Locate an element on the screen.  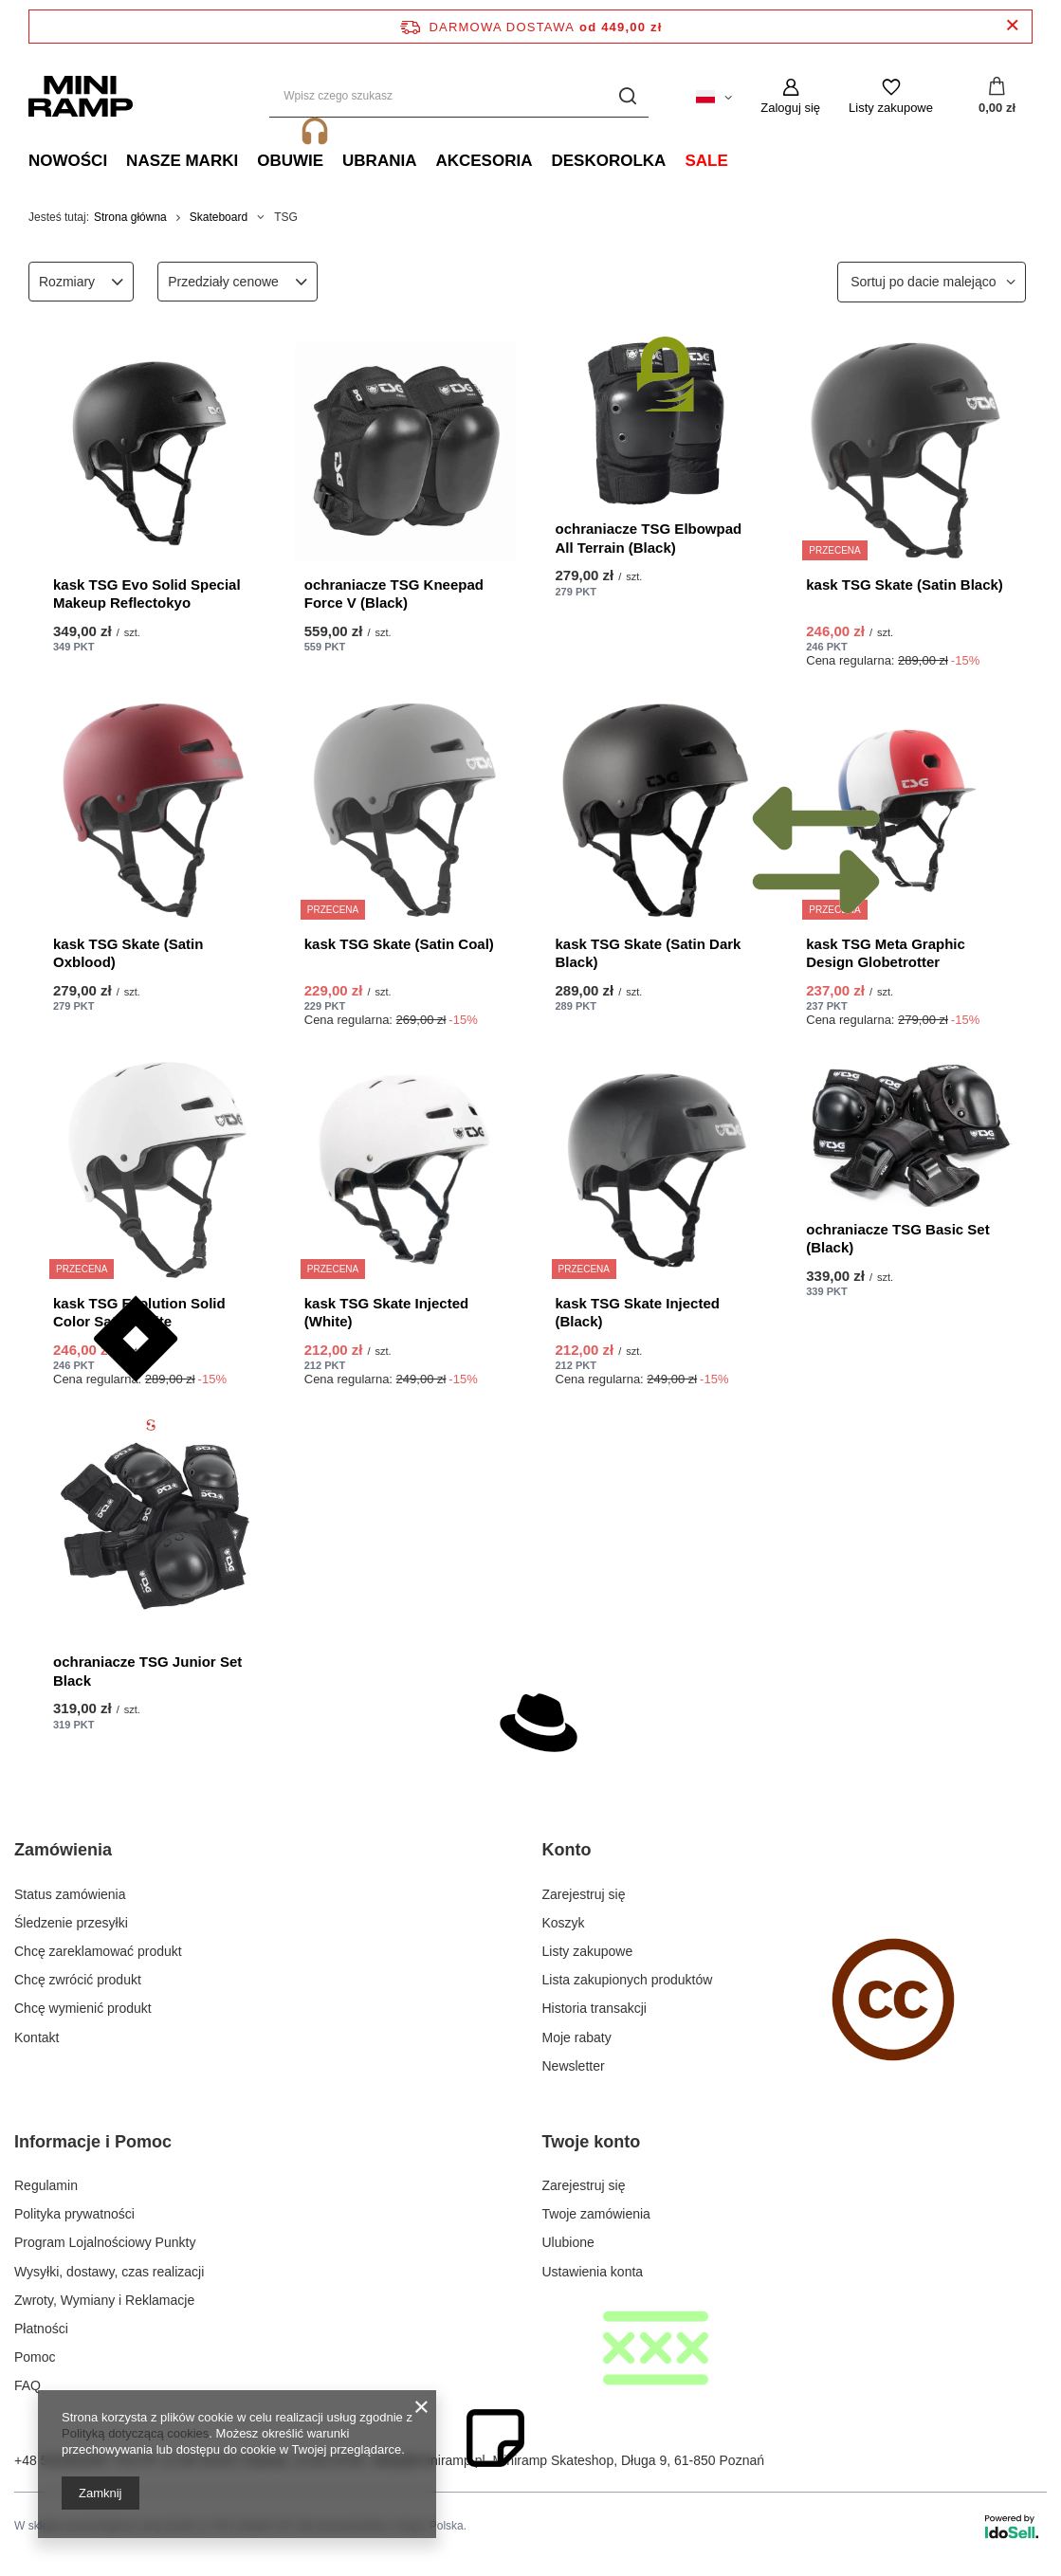
open Scribd app is located at coordinates (151, 1425).